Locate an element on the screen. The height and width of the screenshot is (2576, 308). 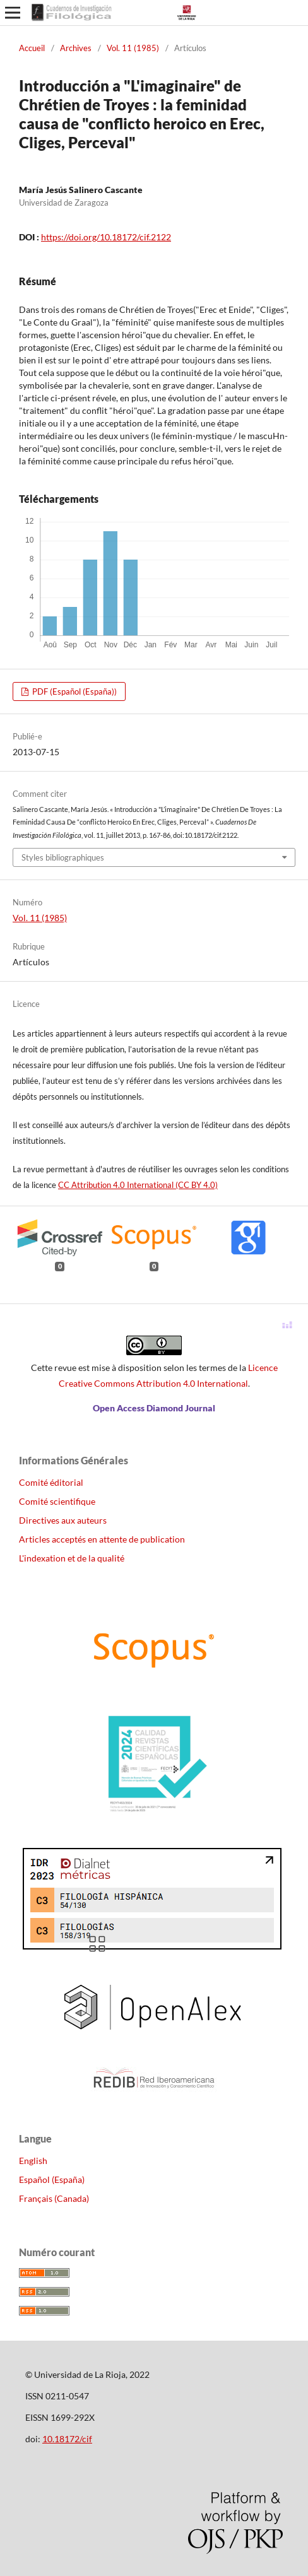
adjust audio equalizer settings is located at coordinates (287, 1325).